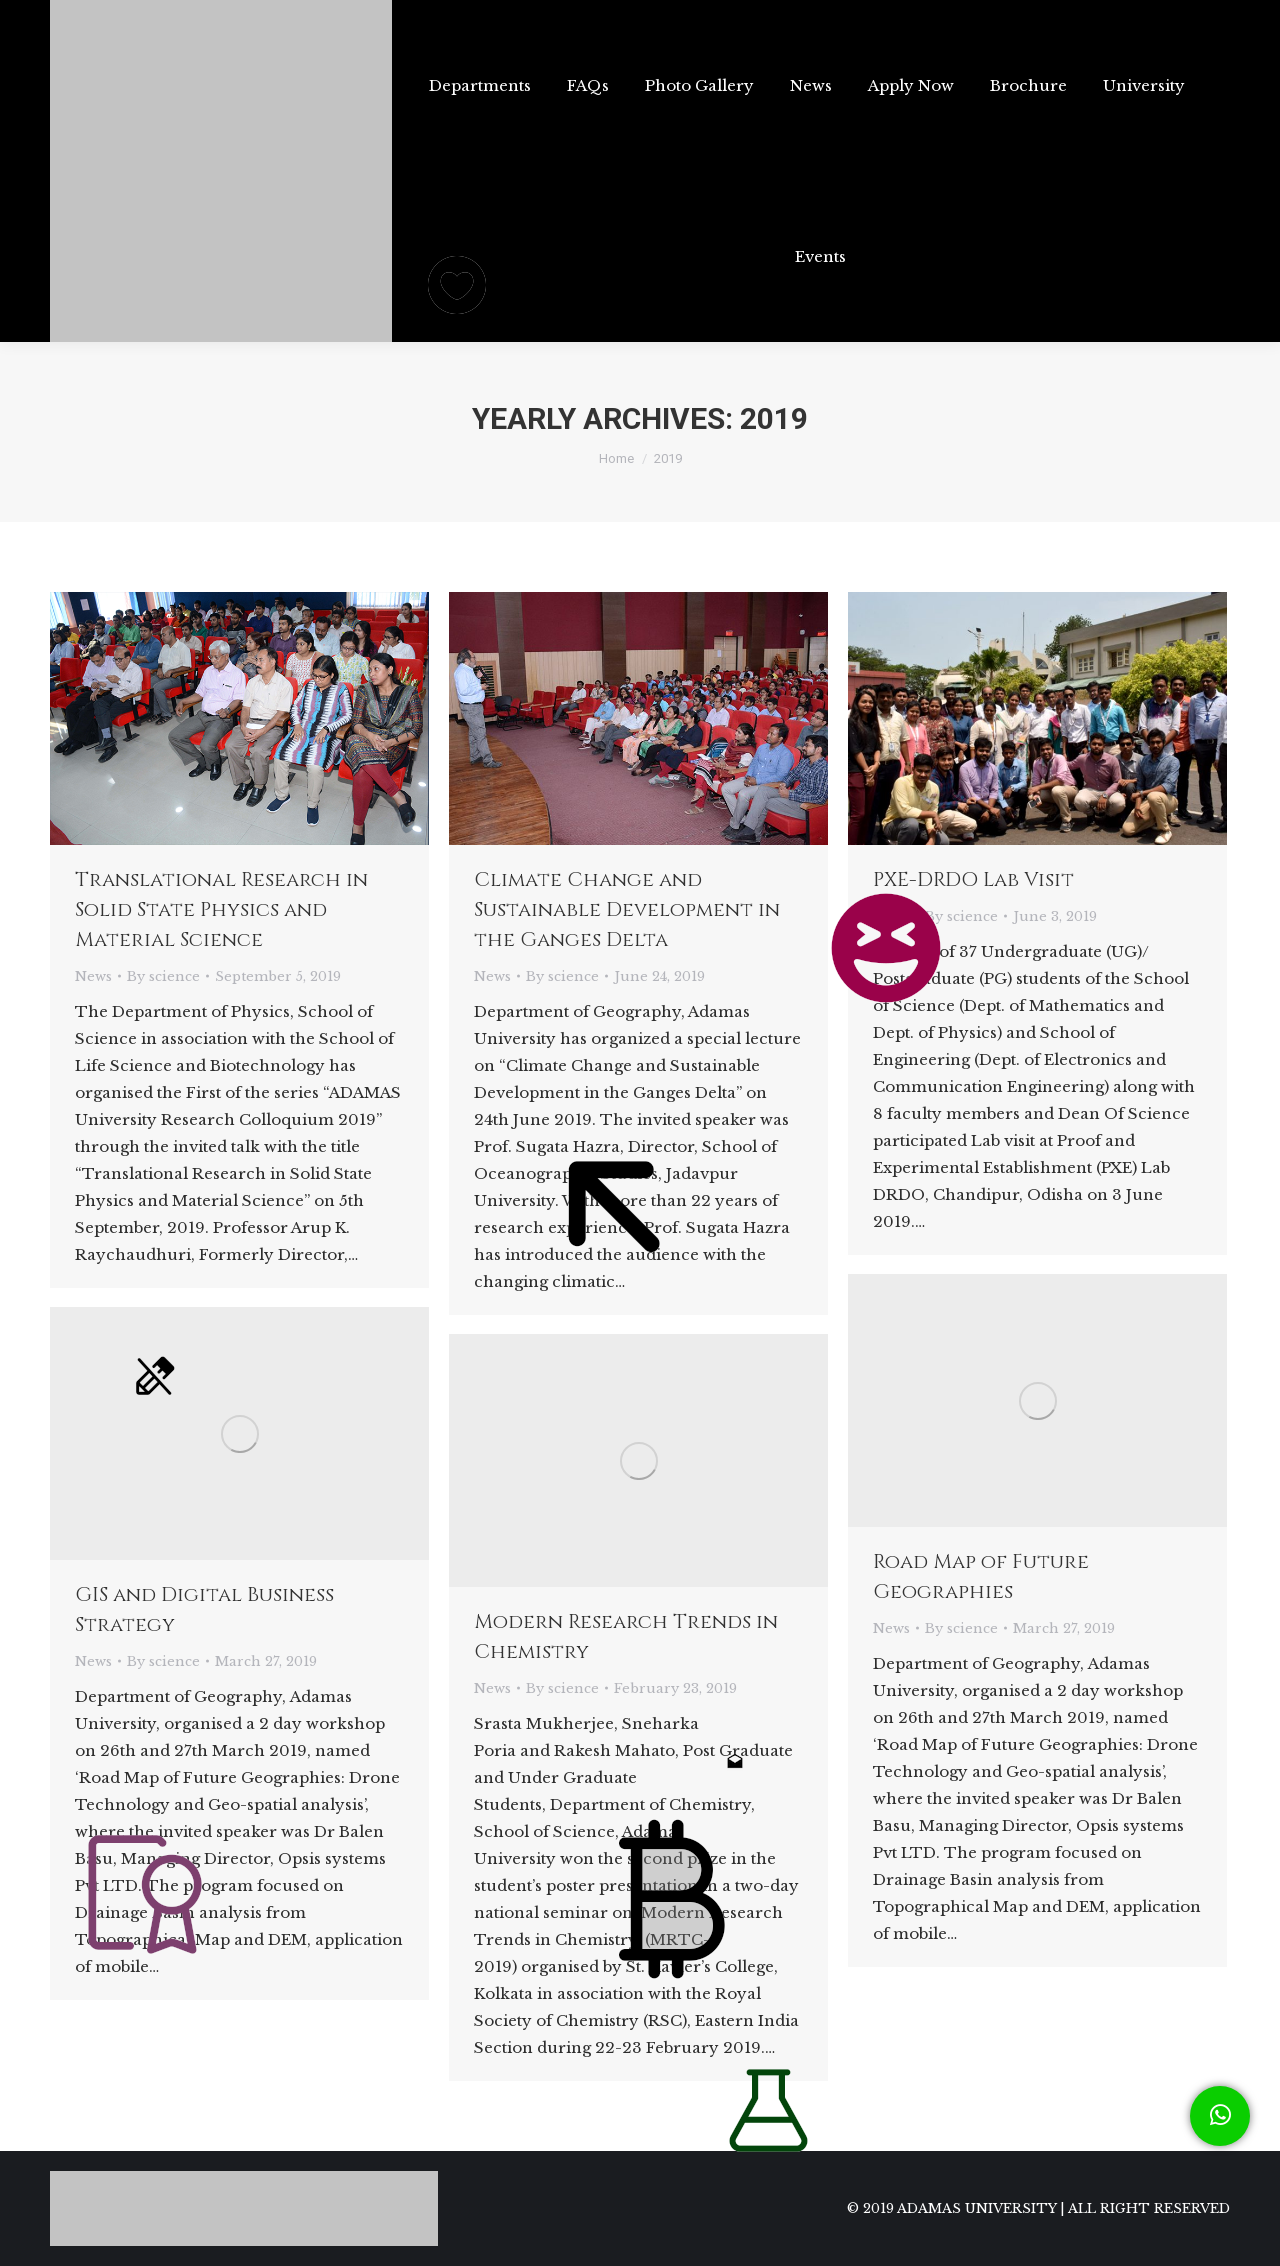  What do you see at coordinates (886, 948) in the screenshot?
I see `react with a laughing emoji` at bounding box center [886, 948].